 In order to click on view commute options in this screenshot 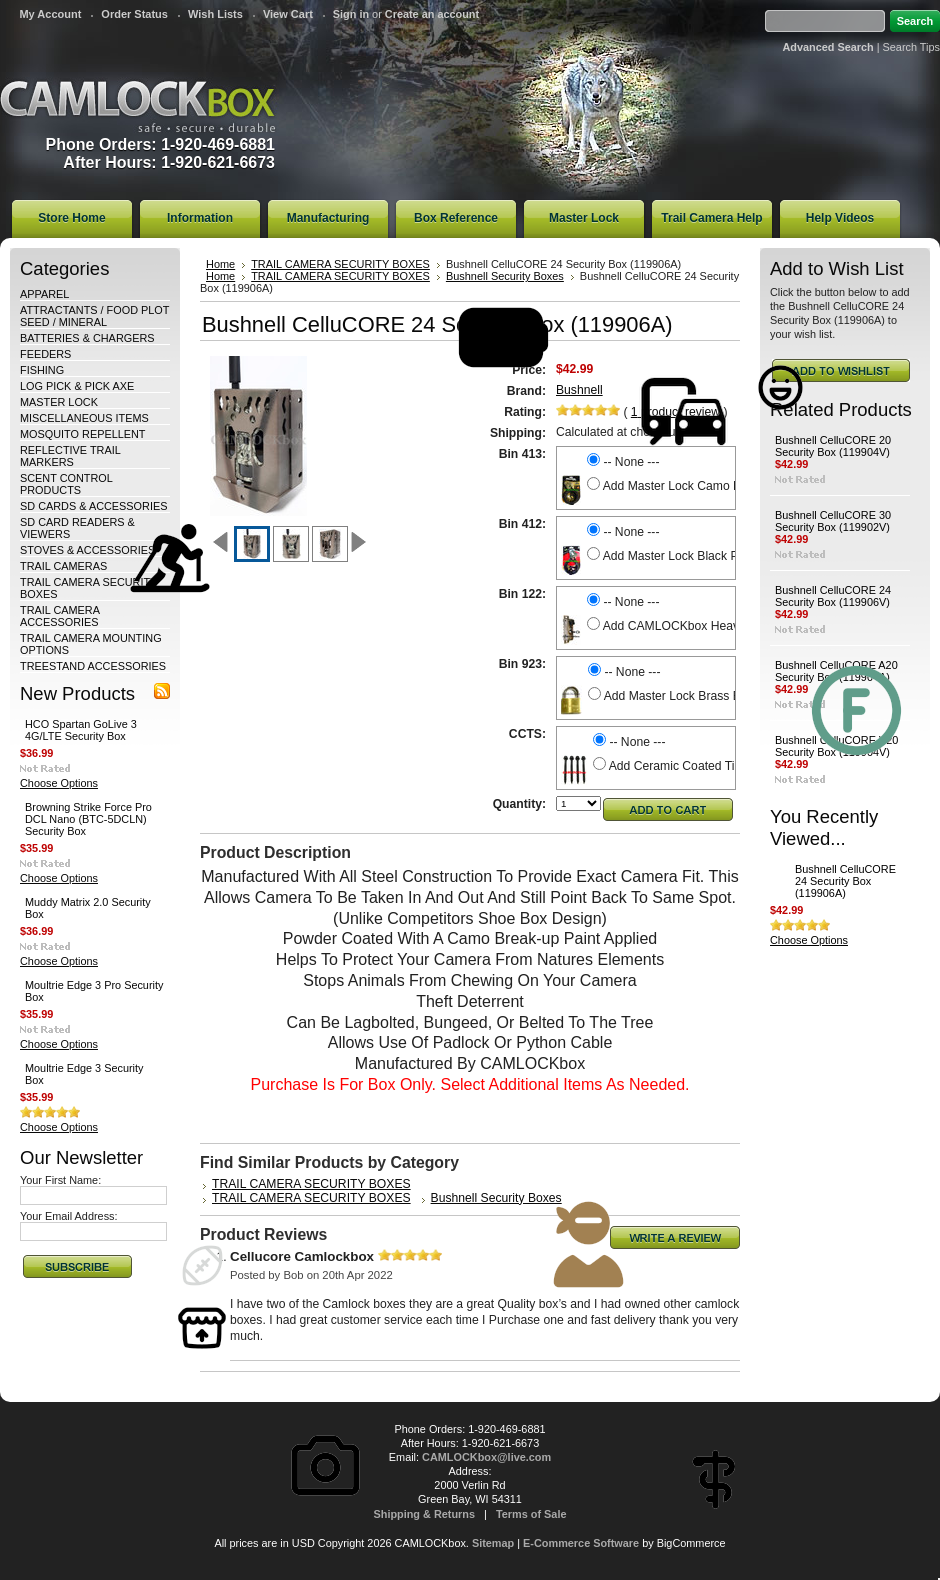, I will do `click(683, 411)`.